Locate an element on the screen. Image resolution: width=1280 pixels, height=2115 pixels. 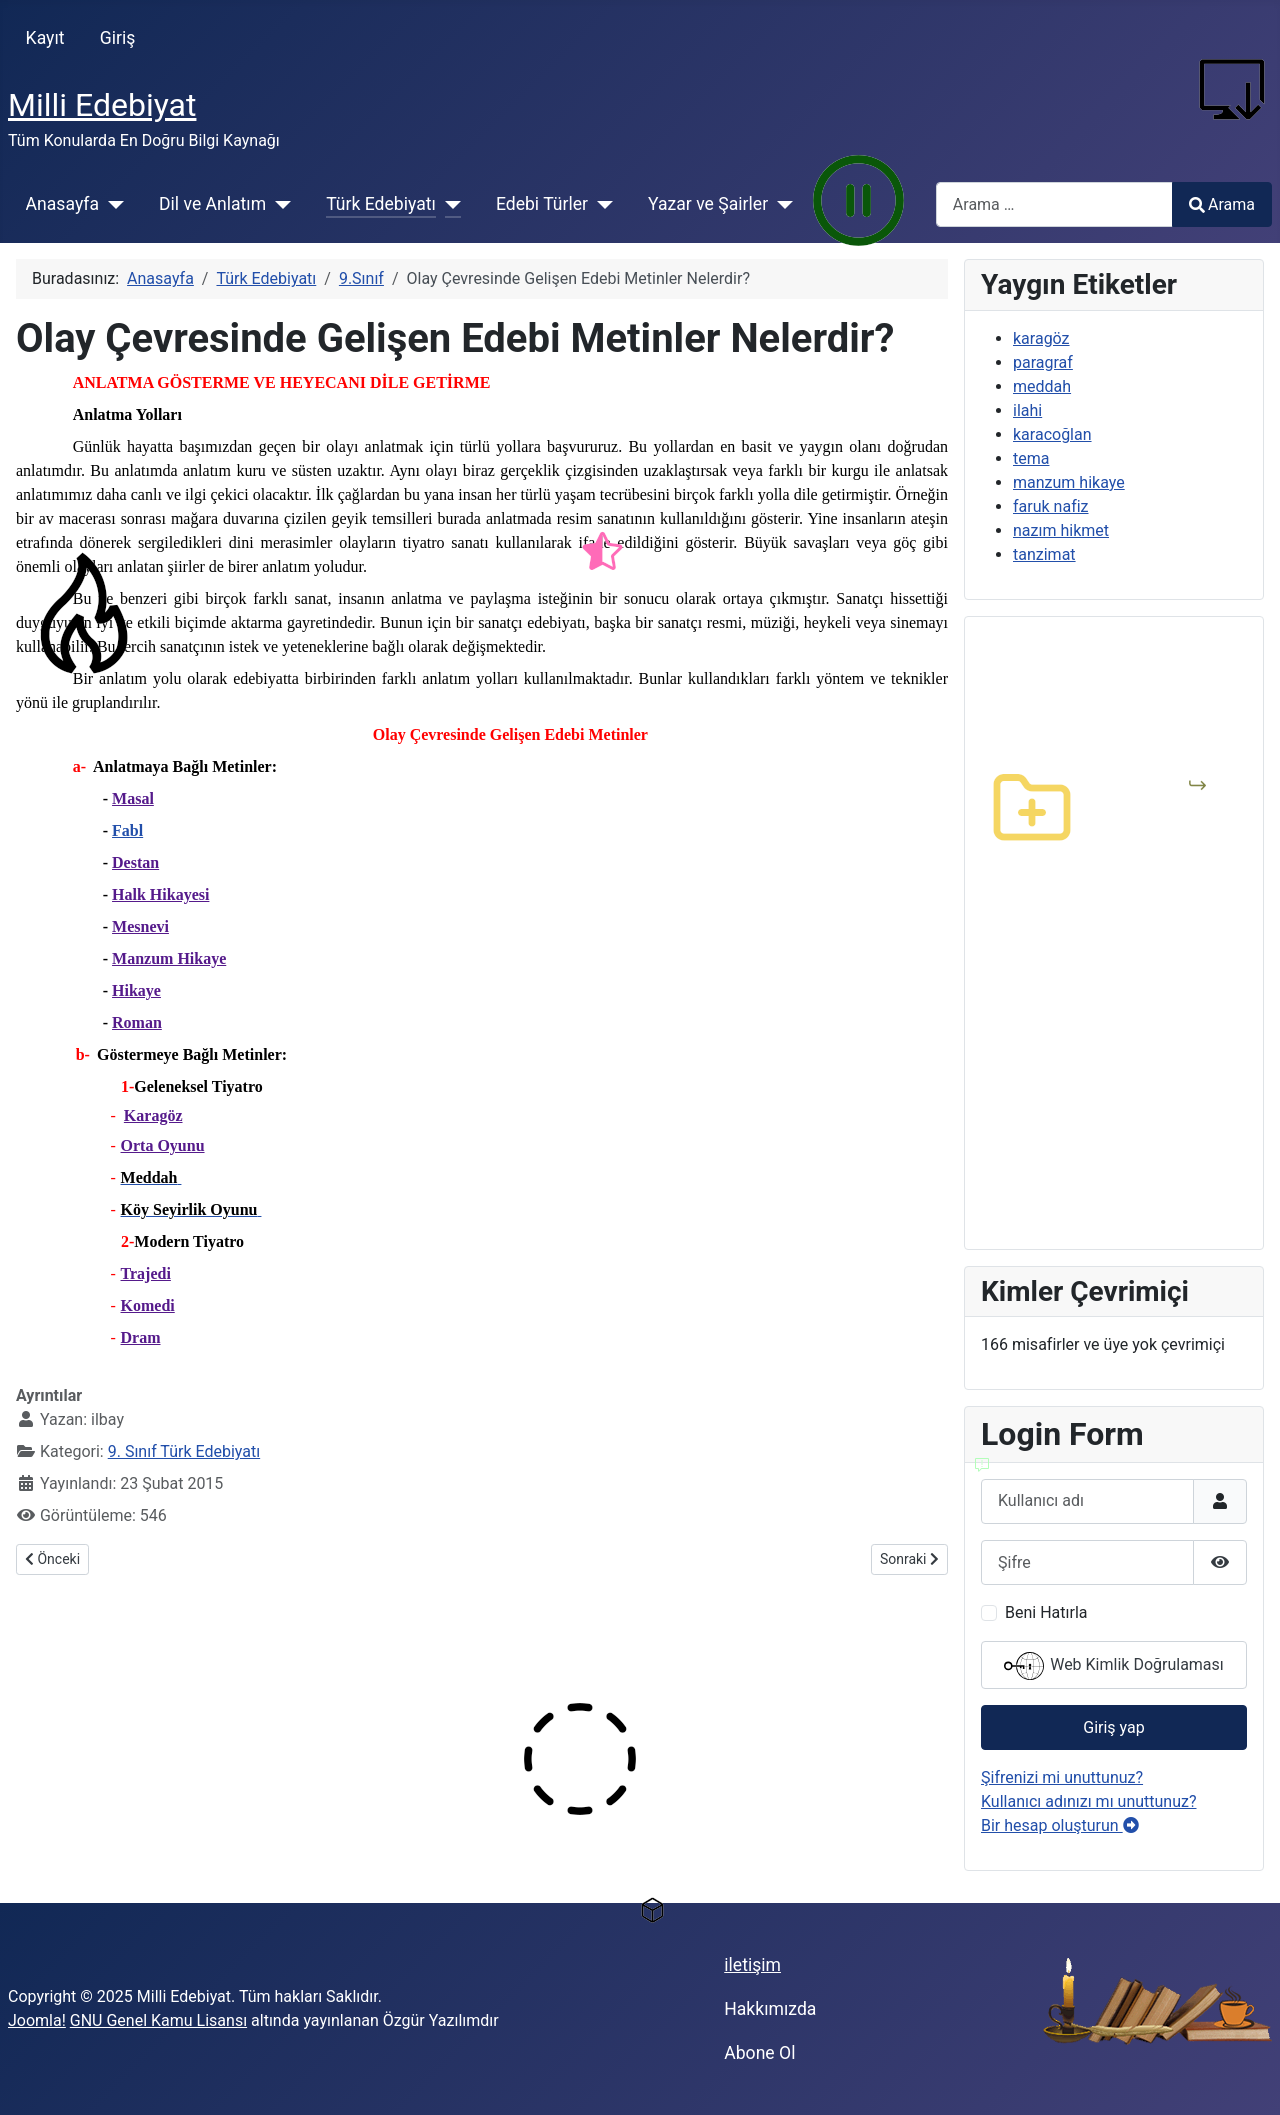
create a new draft issue is located at coordinates (580, 1759).